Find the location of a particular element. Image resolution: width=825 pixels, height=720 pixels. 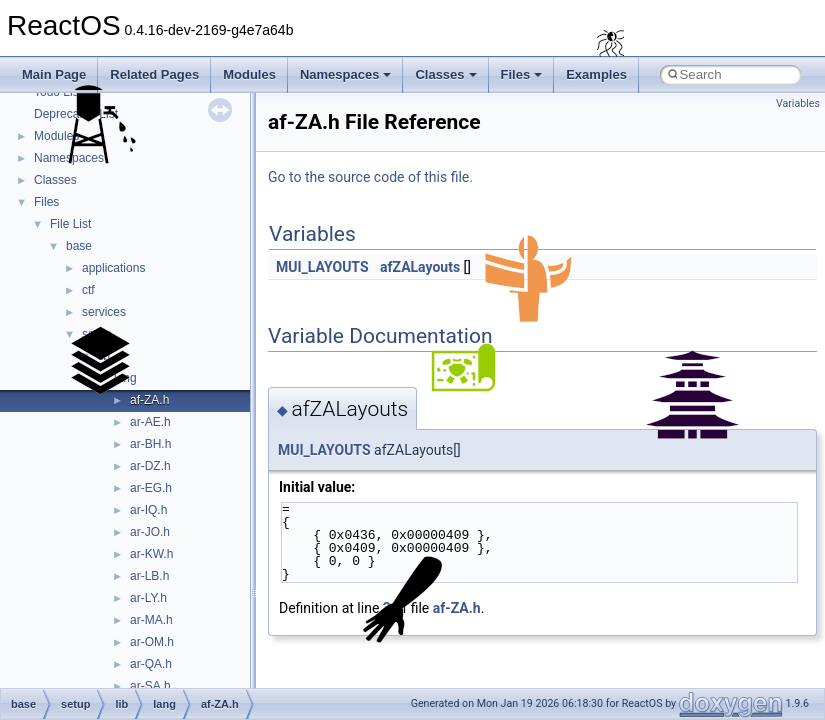

indicates a split or divided character state is located at coordinates (528, 278).